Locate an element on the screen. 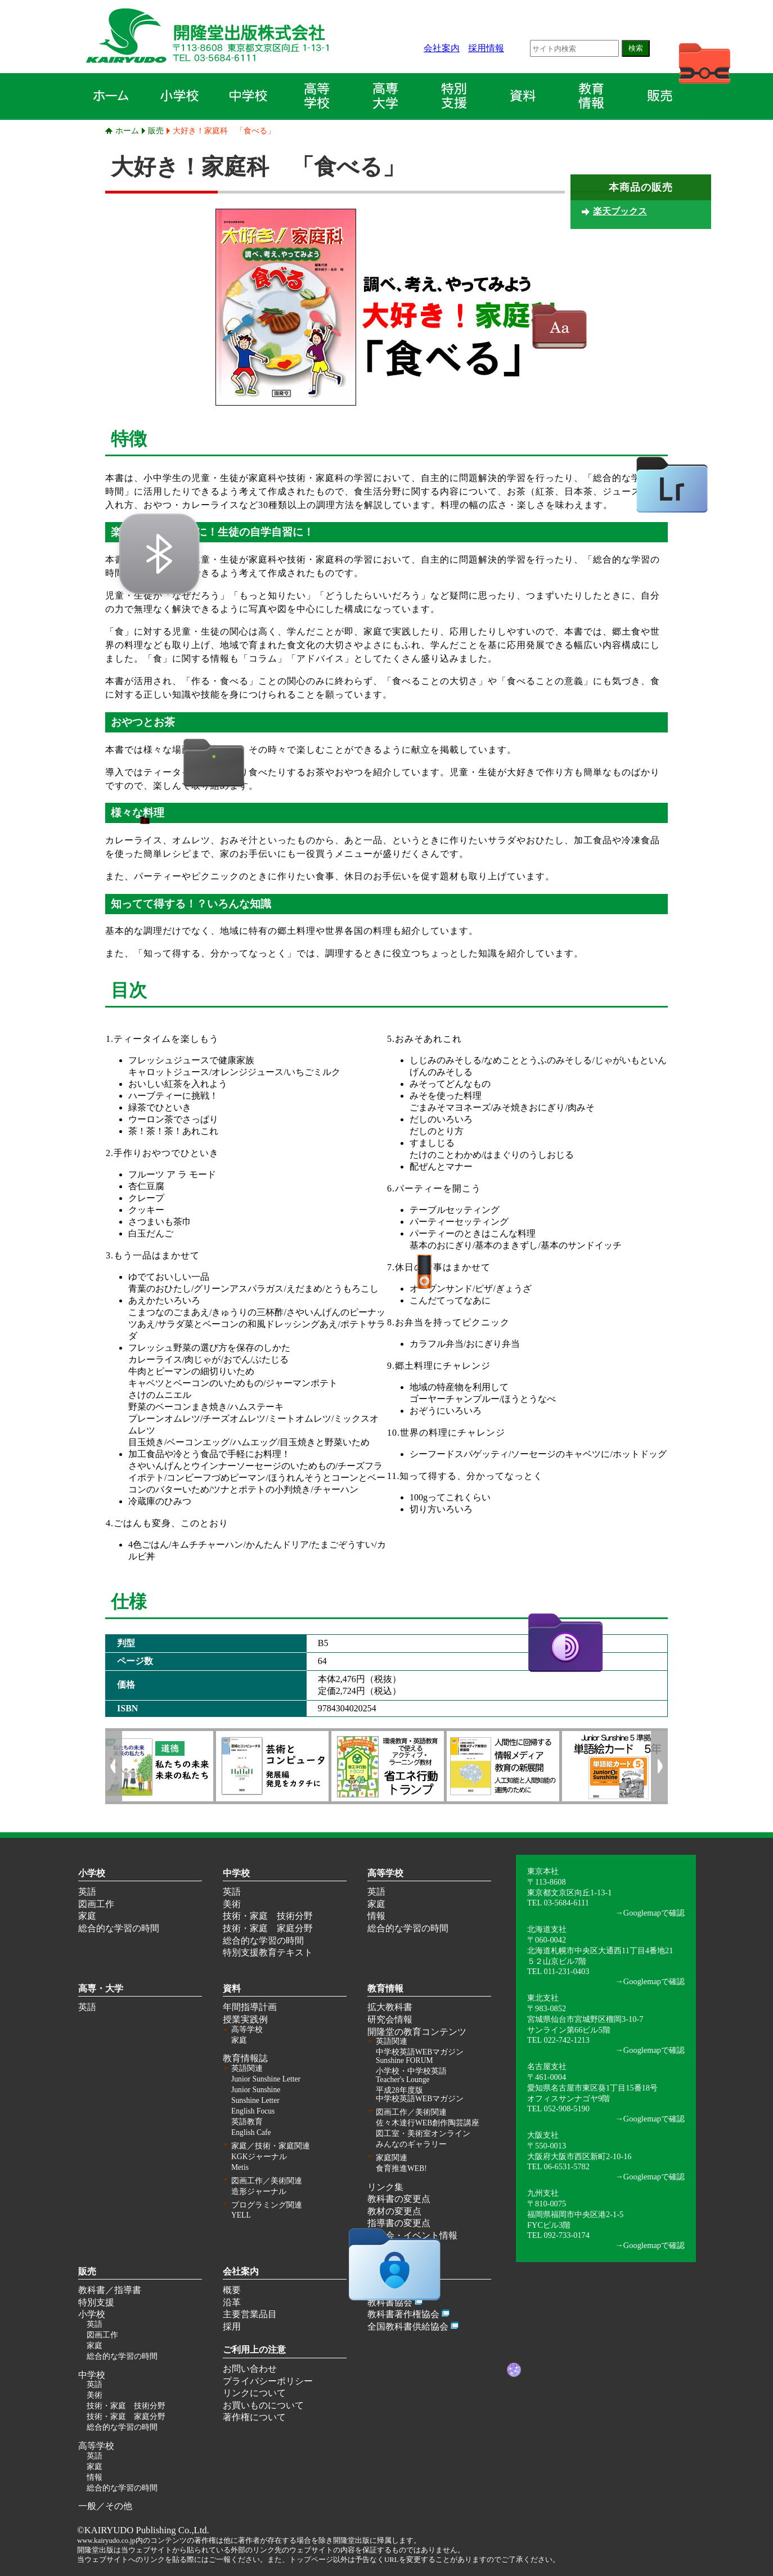  open internet browser or web applications is located at coordinates (514, 2370).